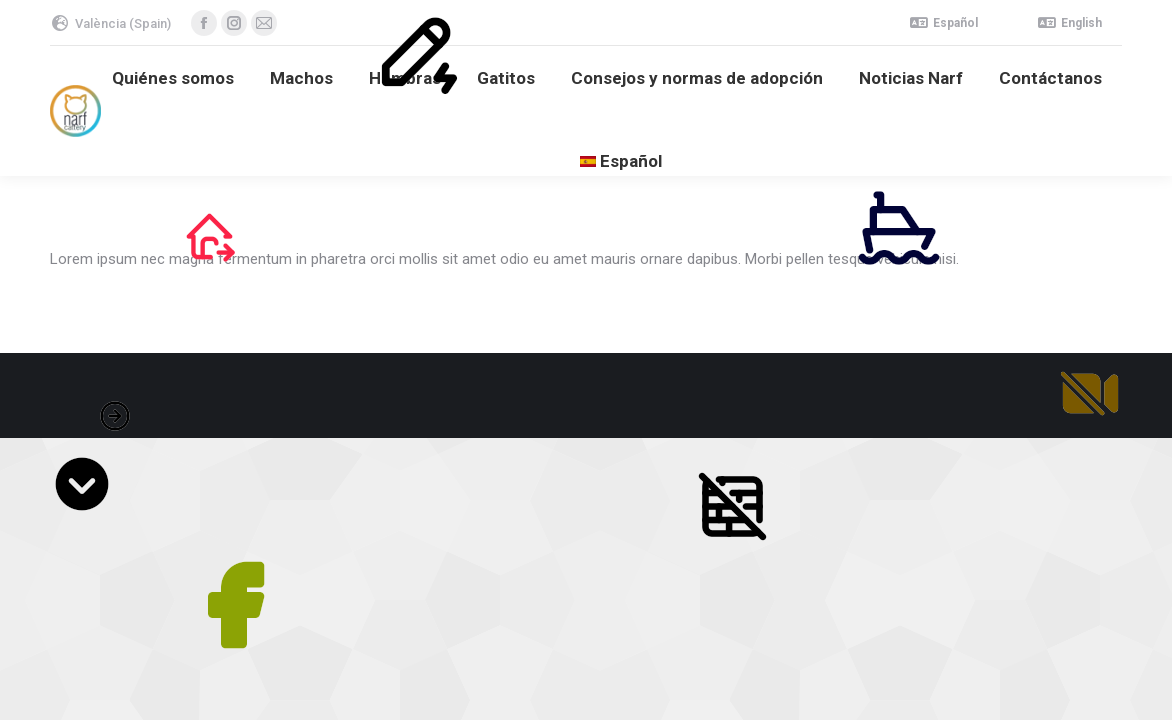 This screenshot has height=720, width=1172. Describe the element at coordinates (417, 50) in the screenshot. I see `quick edit or instant editing mode` at that location.